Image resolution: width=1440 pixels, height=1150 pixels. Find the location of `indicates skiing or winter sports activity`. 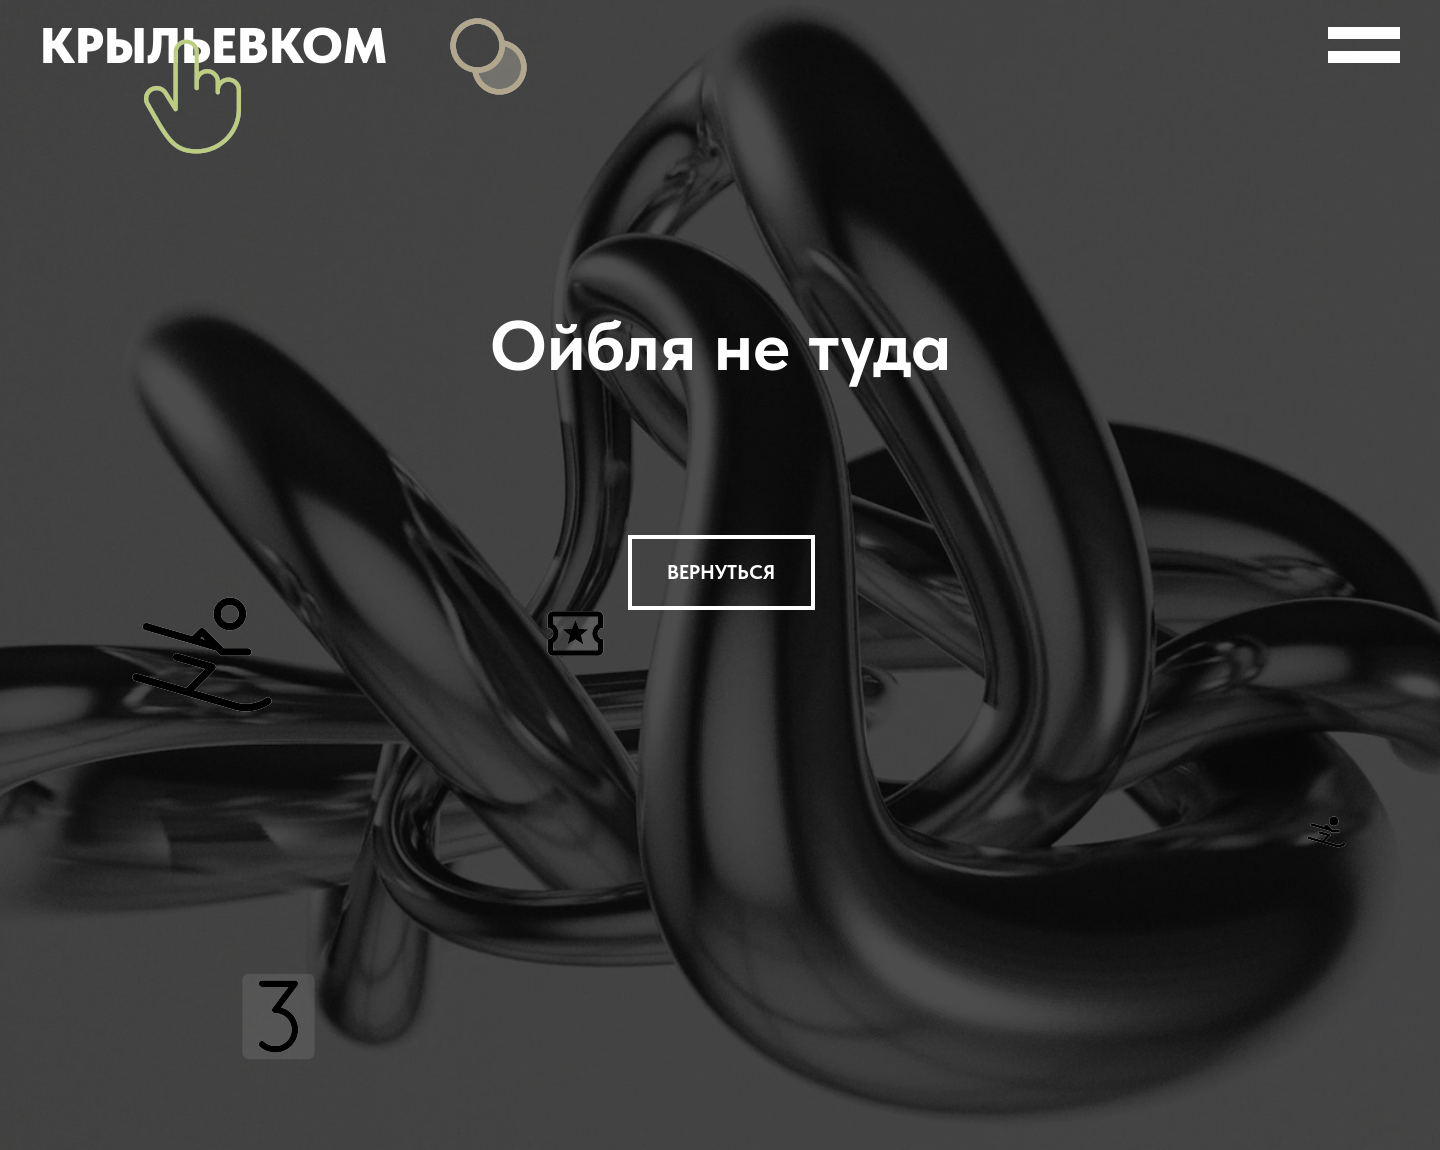

indicates skiing or winter sports activity is located at coordinates (1326, 832).